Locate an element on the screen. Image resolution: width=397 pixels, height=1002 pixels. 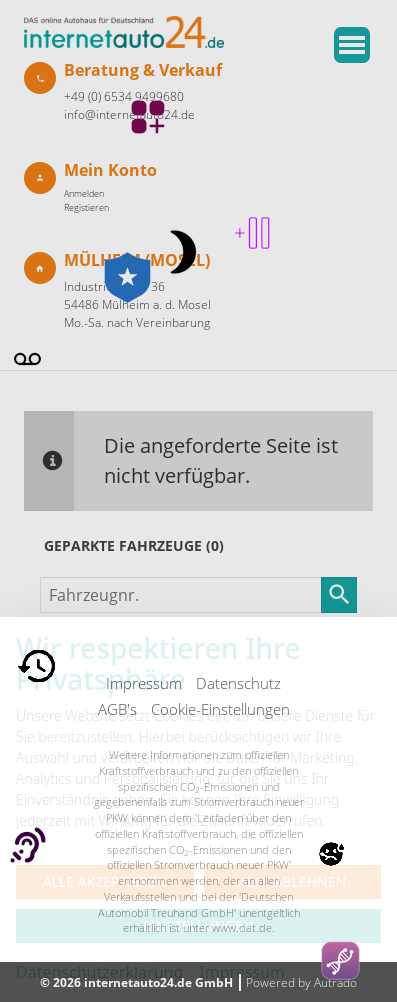
open science and education applications is located at coordinates (340, 960).